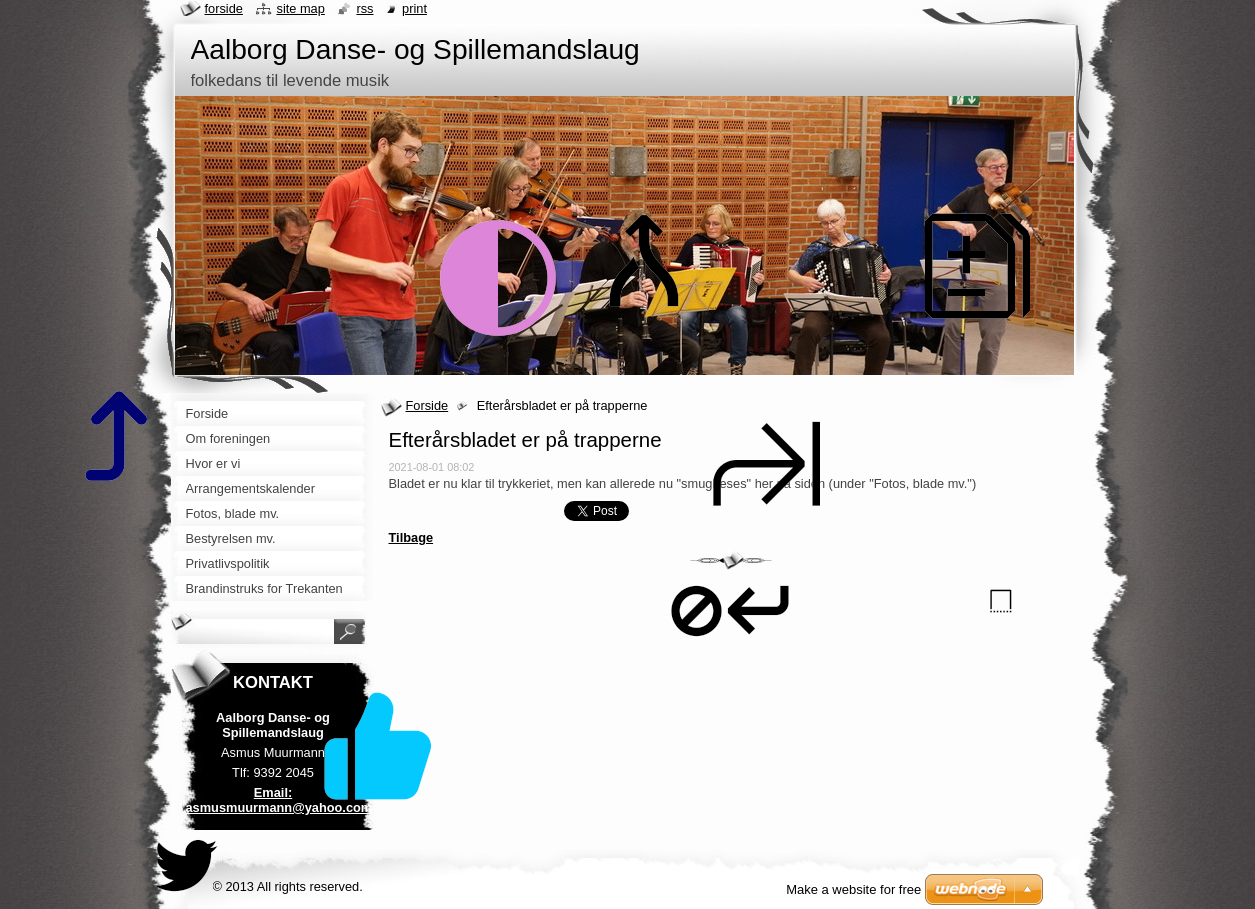 The image size is (1255, 909). Describe the element at coordinates (378, 746) in the screenshot. I see `like or upvote content` at that location.